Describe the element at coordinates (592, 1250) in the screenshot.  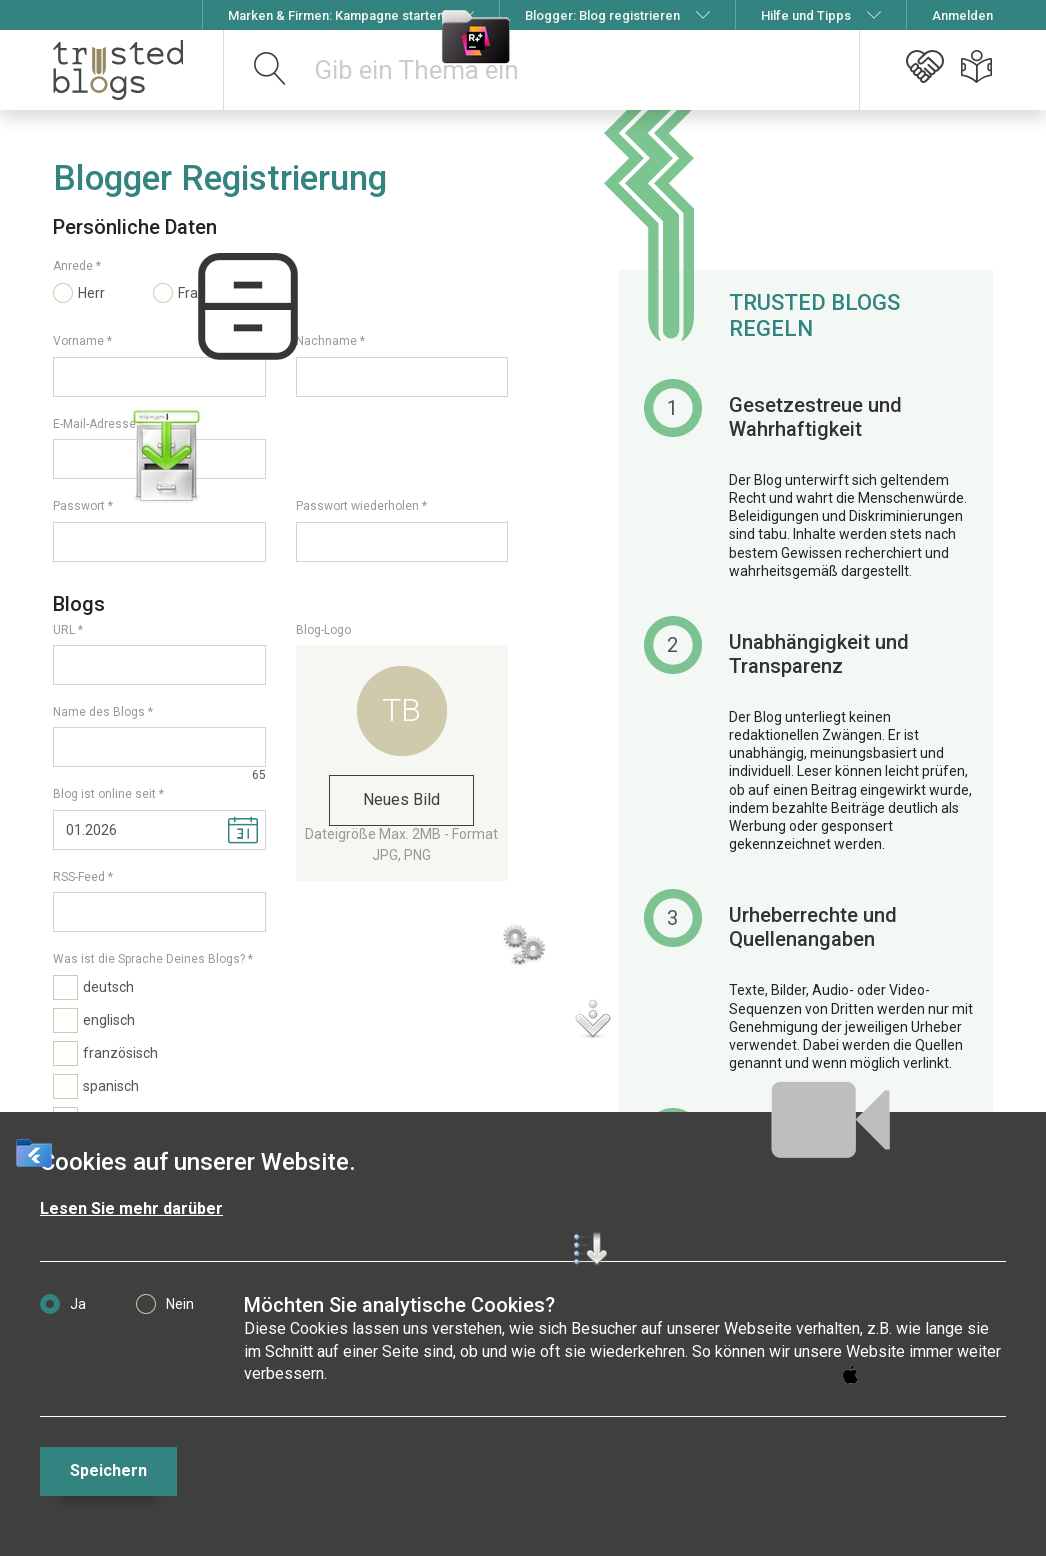
I see `sort items in ascending order` at that location.